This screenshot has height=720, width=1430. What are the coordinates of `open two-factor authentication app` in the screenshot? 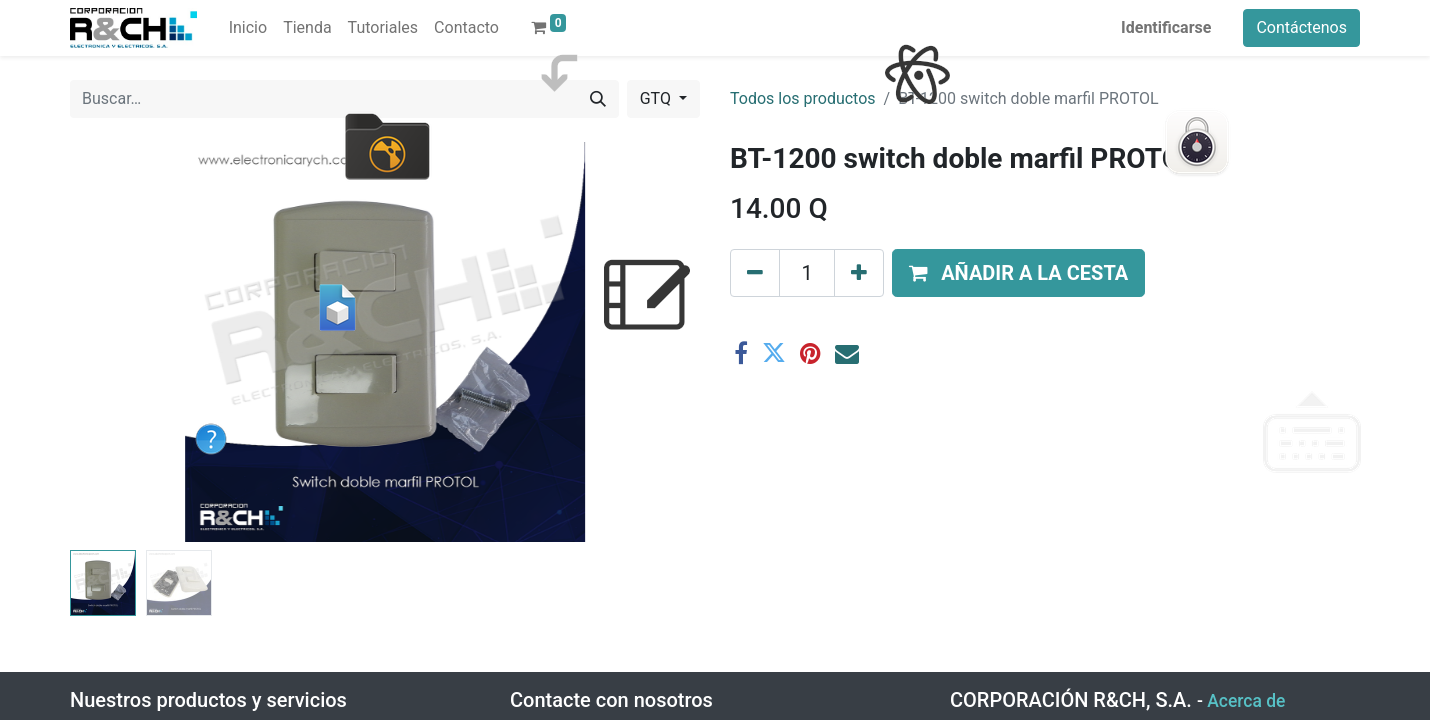 It's located at (1197, 142).